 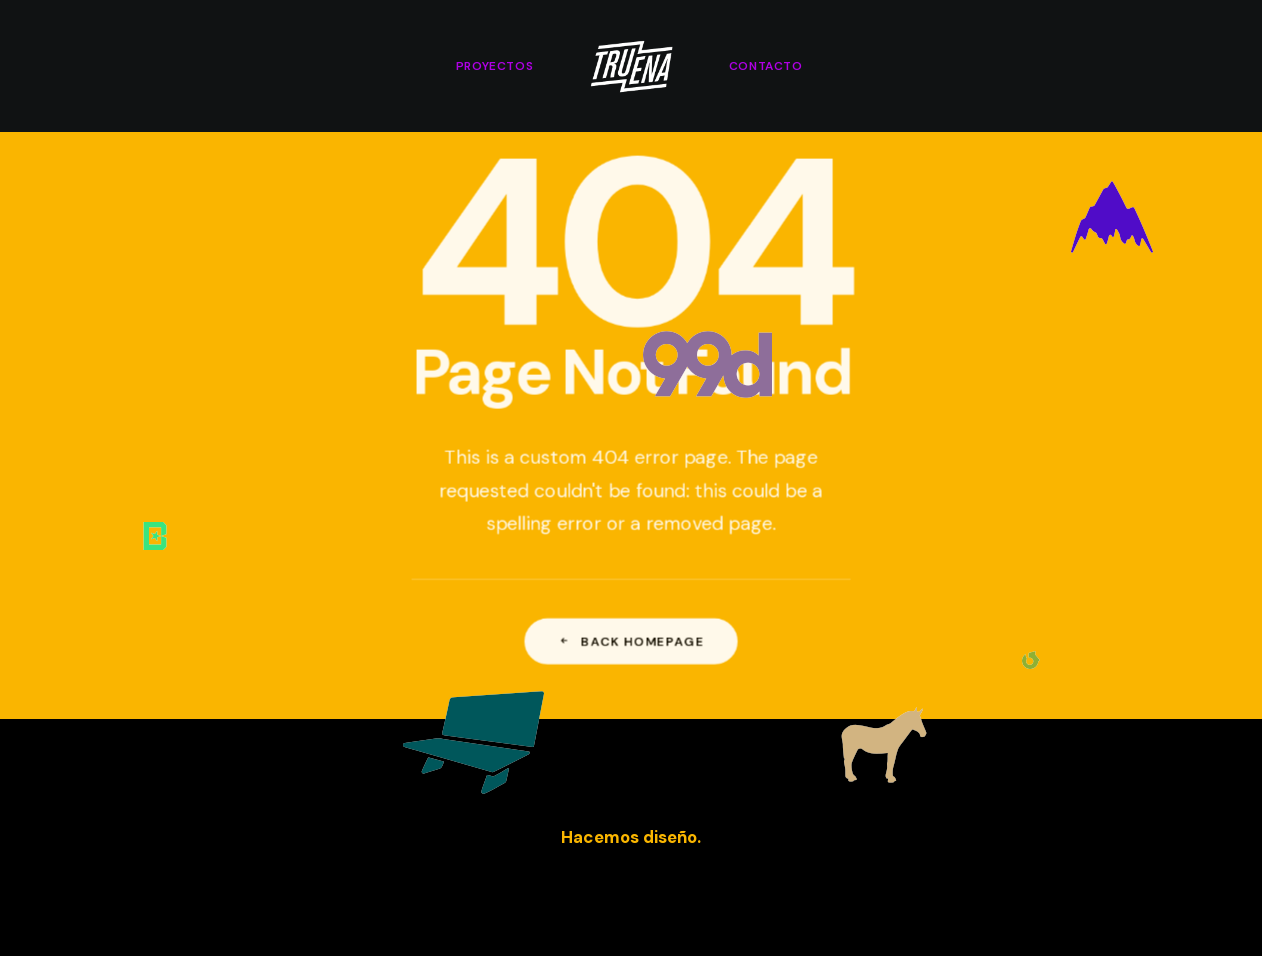 What do you see at coordinates (473, 742) in the screenshot?
I see `open Blockbench 3D modeling application` at bounding box center [473, 742].